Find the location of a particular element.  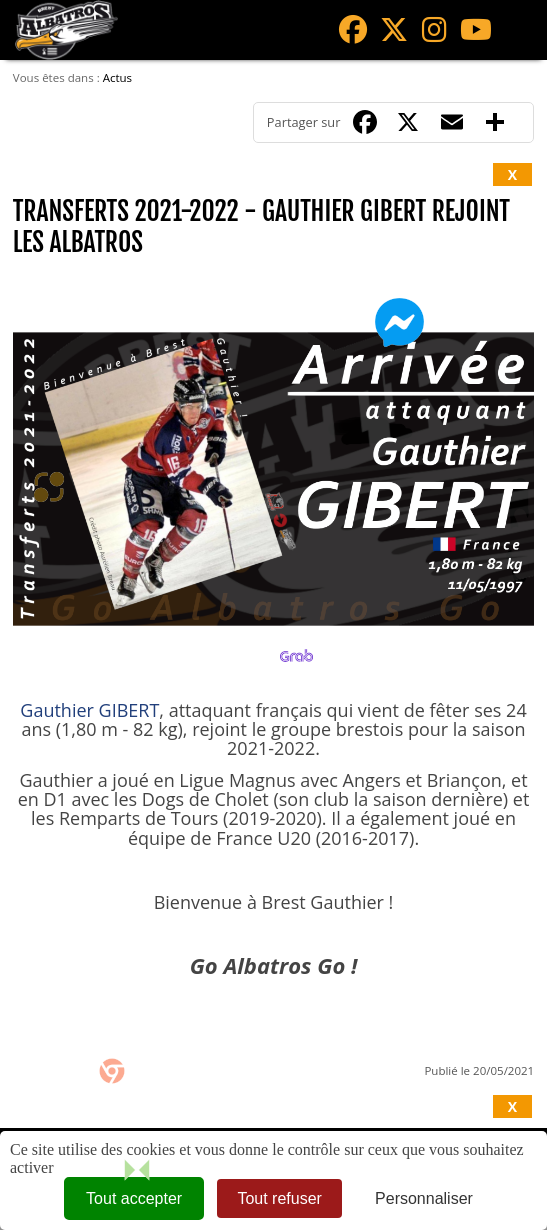

collapse or contract a panel horizontally is located at coordinates (137, 1170).